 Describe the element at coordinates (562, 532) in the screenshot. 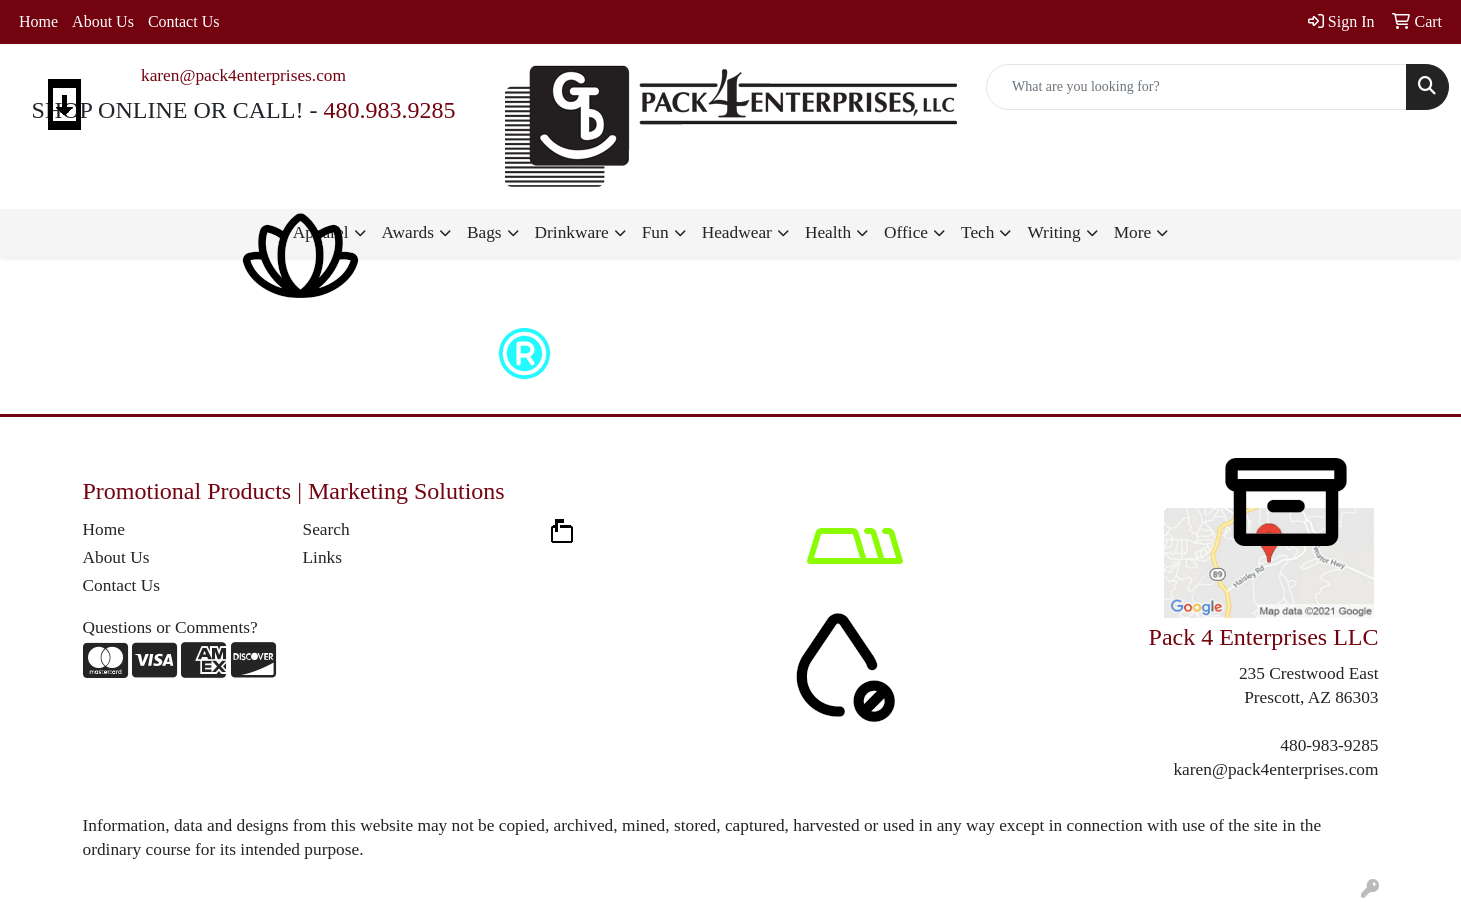

I see `indicates unread mail in your mailbox` at that location.